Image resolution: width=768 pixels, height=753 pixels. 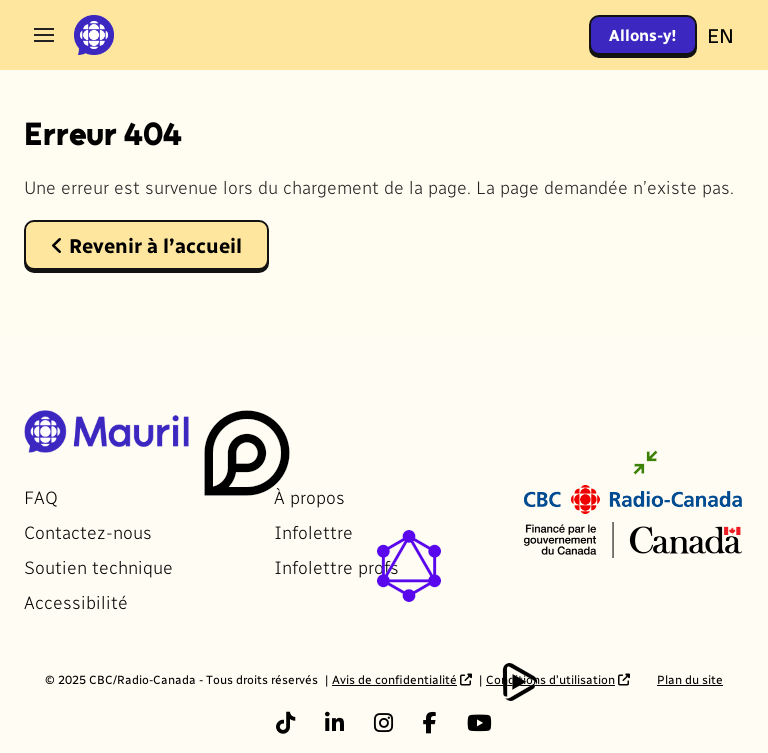 I want to click on collapse or minimize expanded content, so click(x=645, y=462).